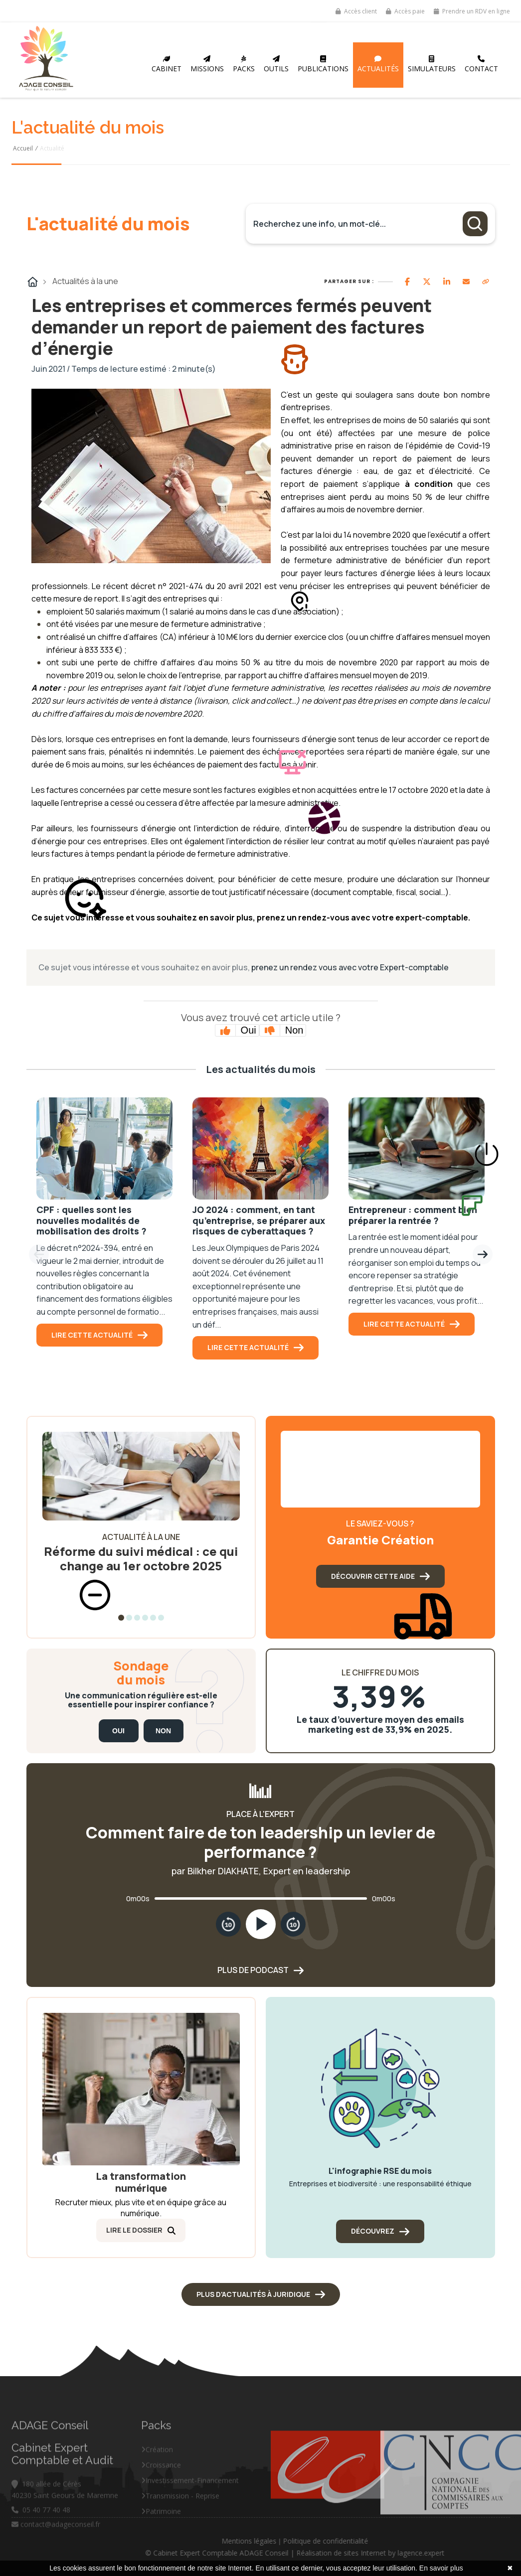  What do you see at coordinates (423, 1616) in the screenshot?
I see `track shipment or delivery status` at bounding box center [423, 1616].